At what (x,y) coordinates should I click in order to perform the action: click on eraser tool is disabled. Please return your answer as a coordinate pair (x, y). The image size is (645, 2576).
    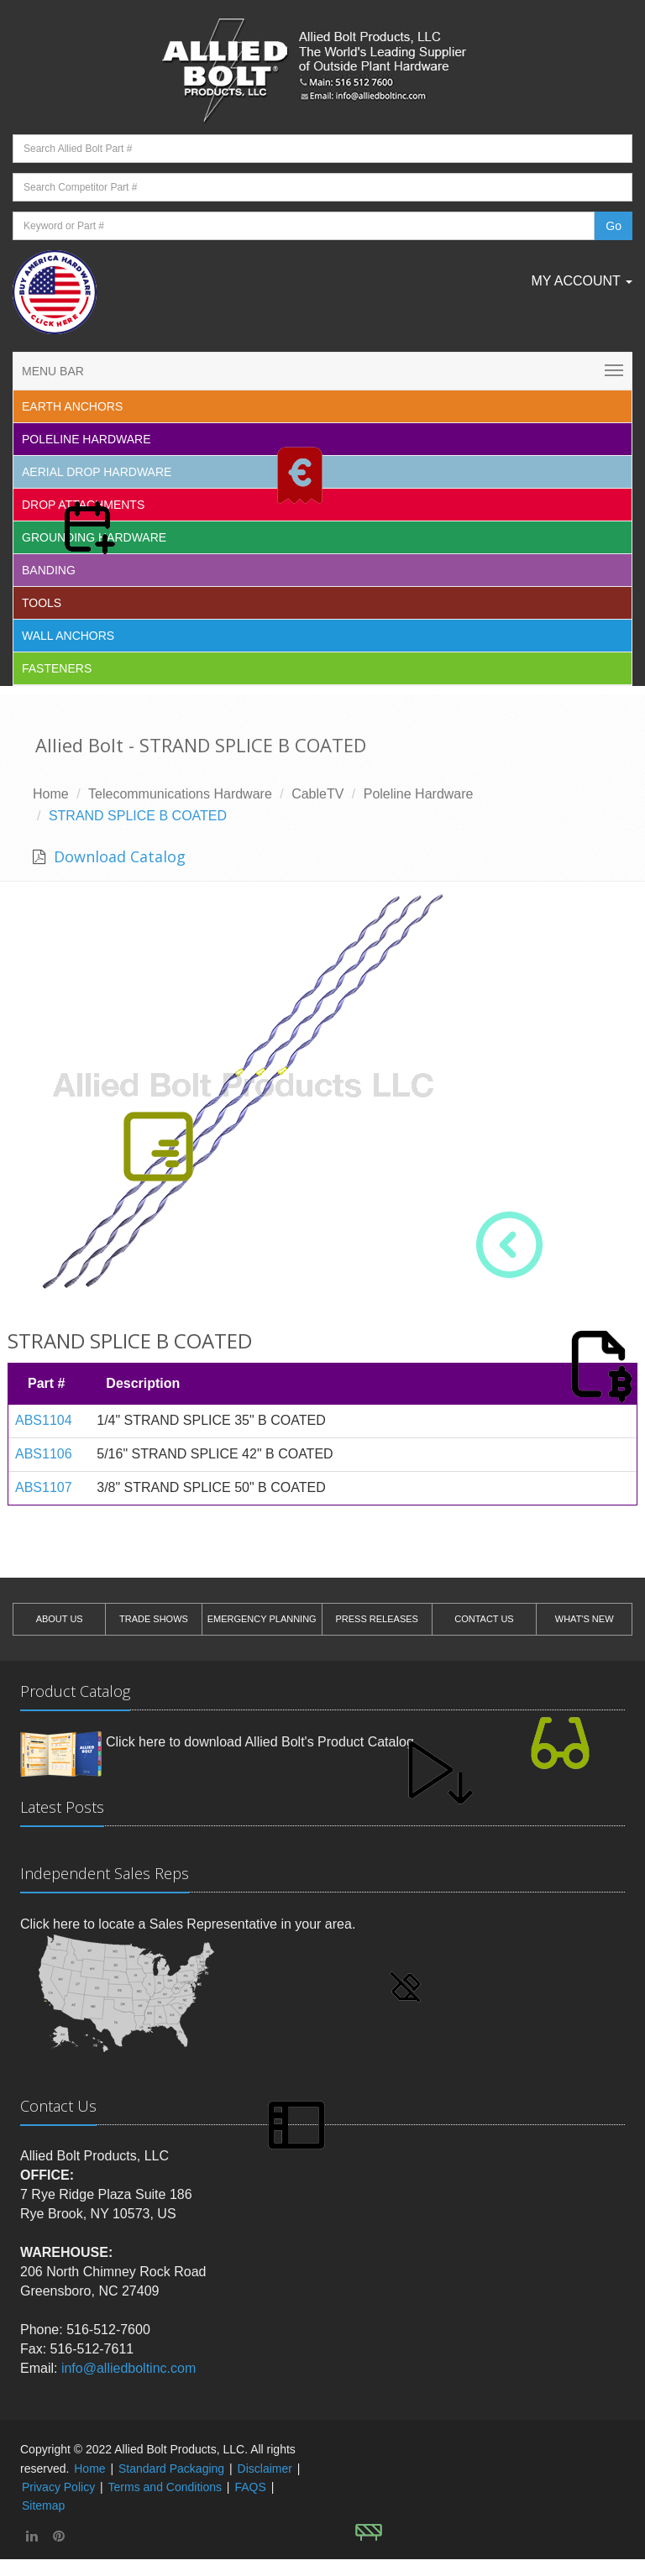
    Looking at the image, I should click on (405, 1987).